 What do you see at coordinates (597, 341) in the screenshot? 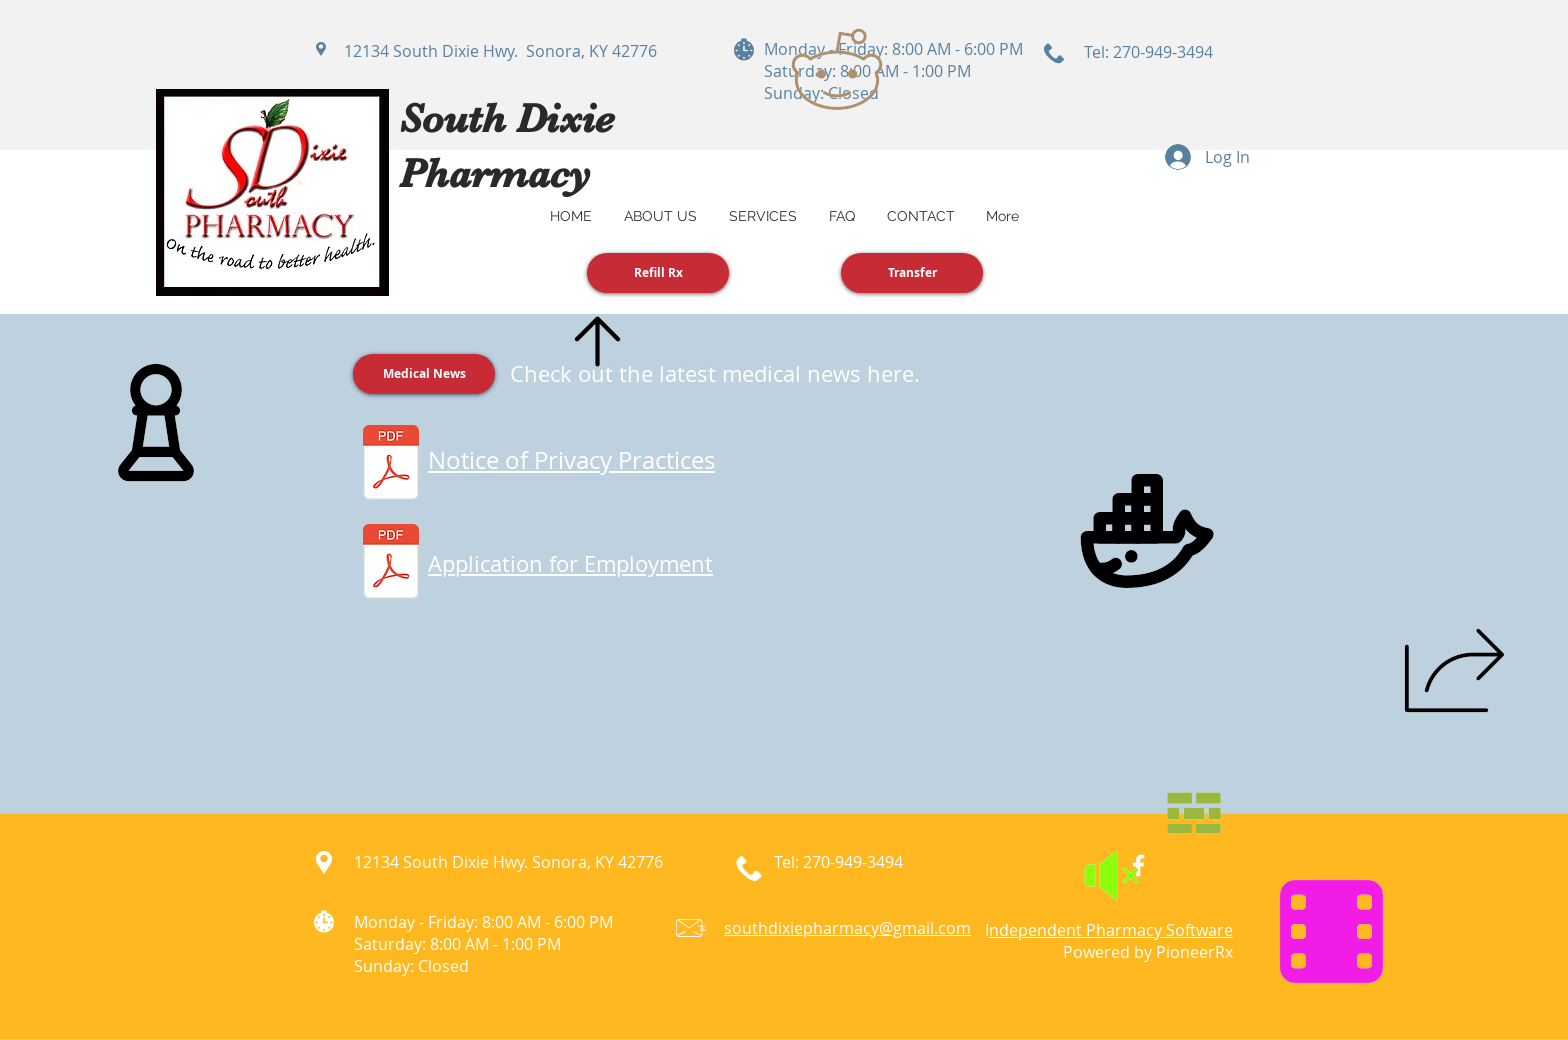
I see `move item up in a list` at bounding box center [597, 341].